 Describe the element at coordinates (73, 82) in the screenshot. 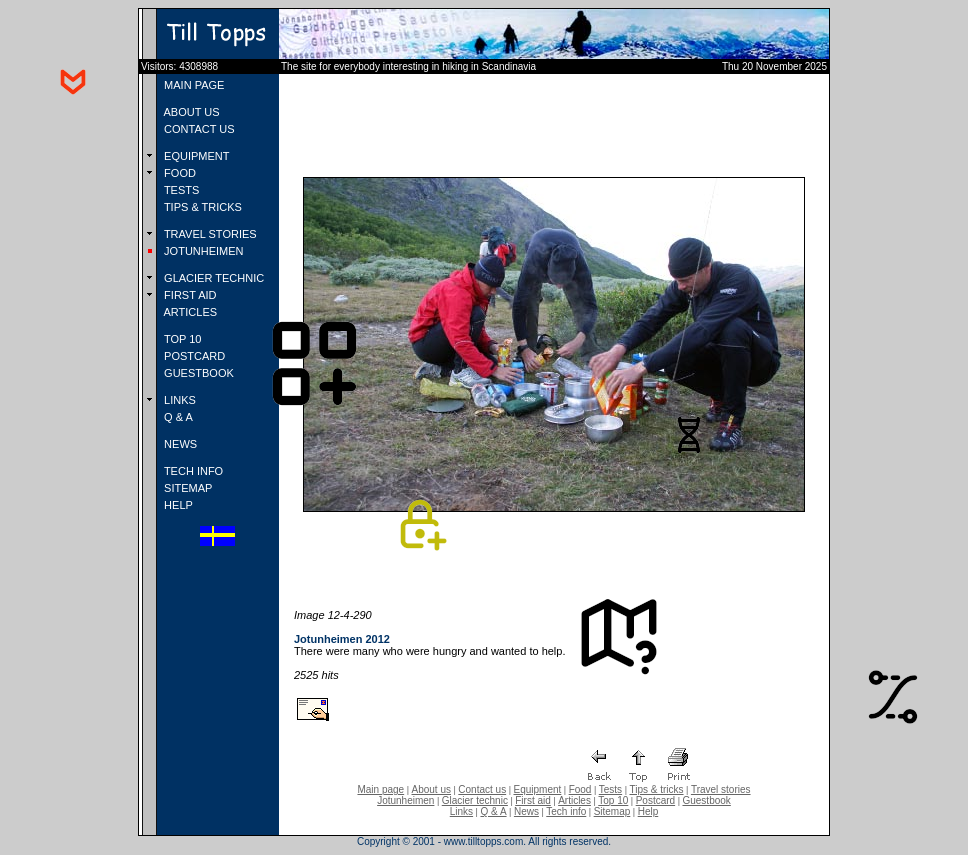

I see `expand or show more content below` at that location.